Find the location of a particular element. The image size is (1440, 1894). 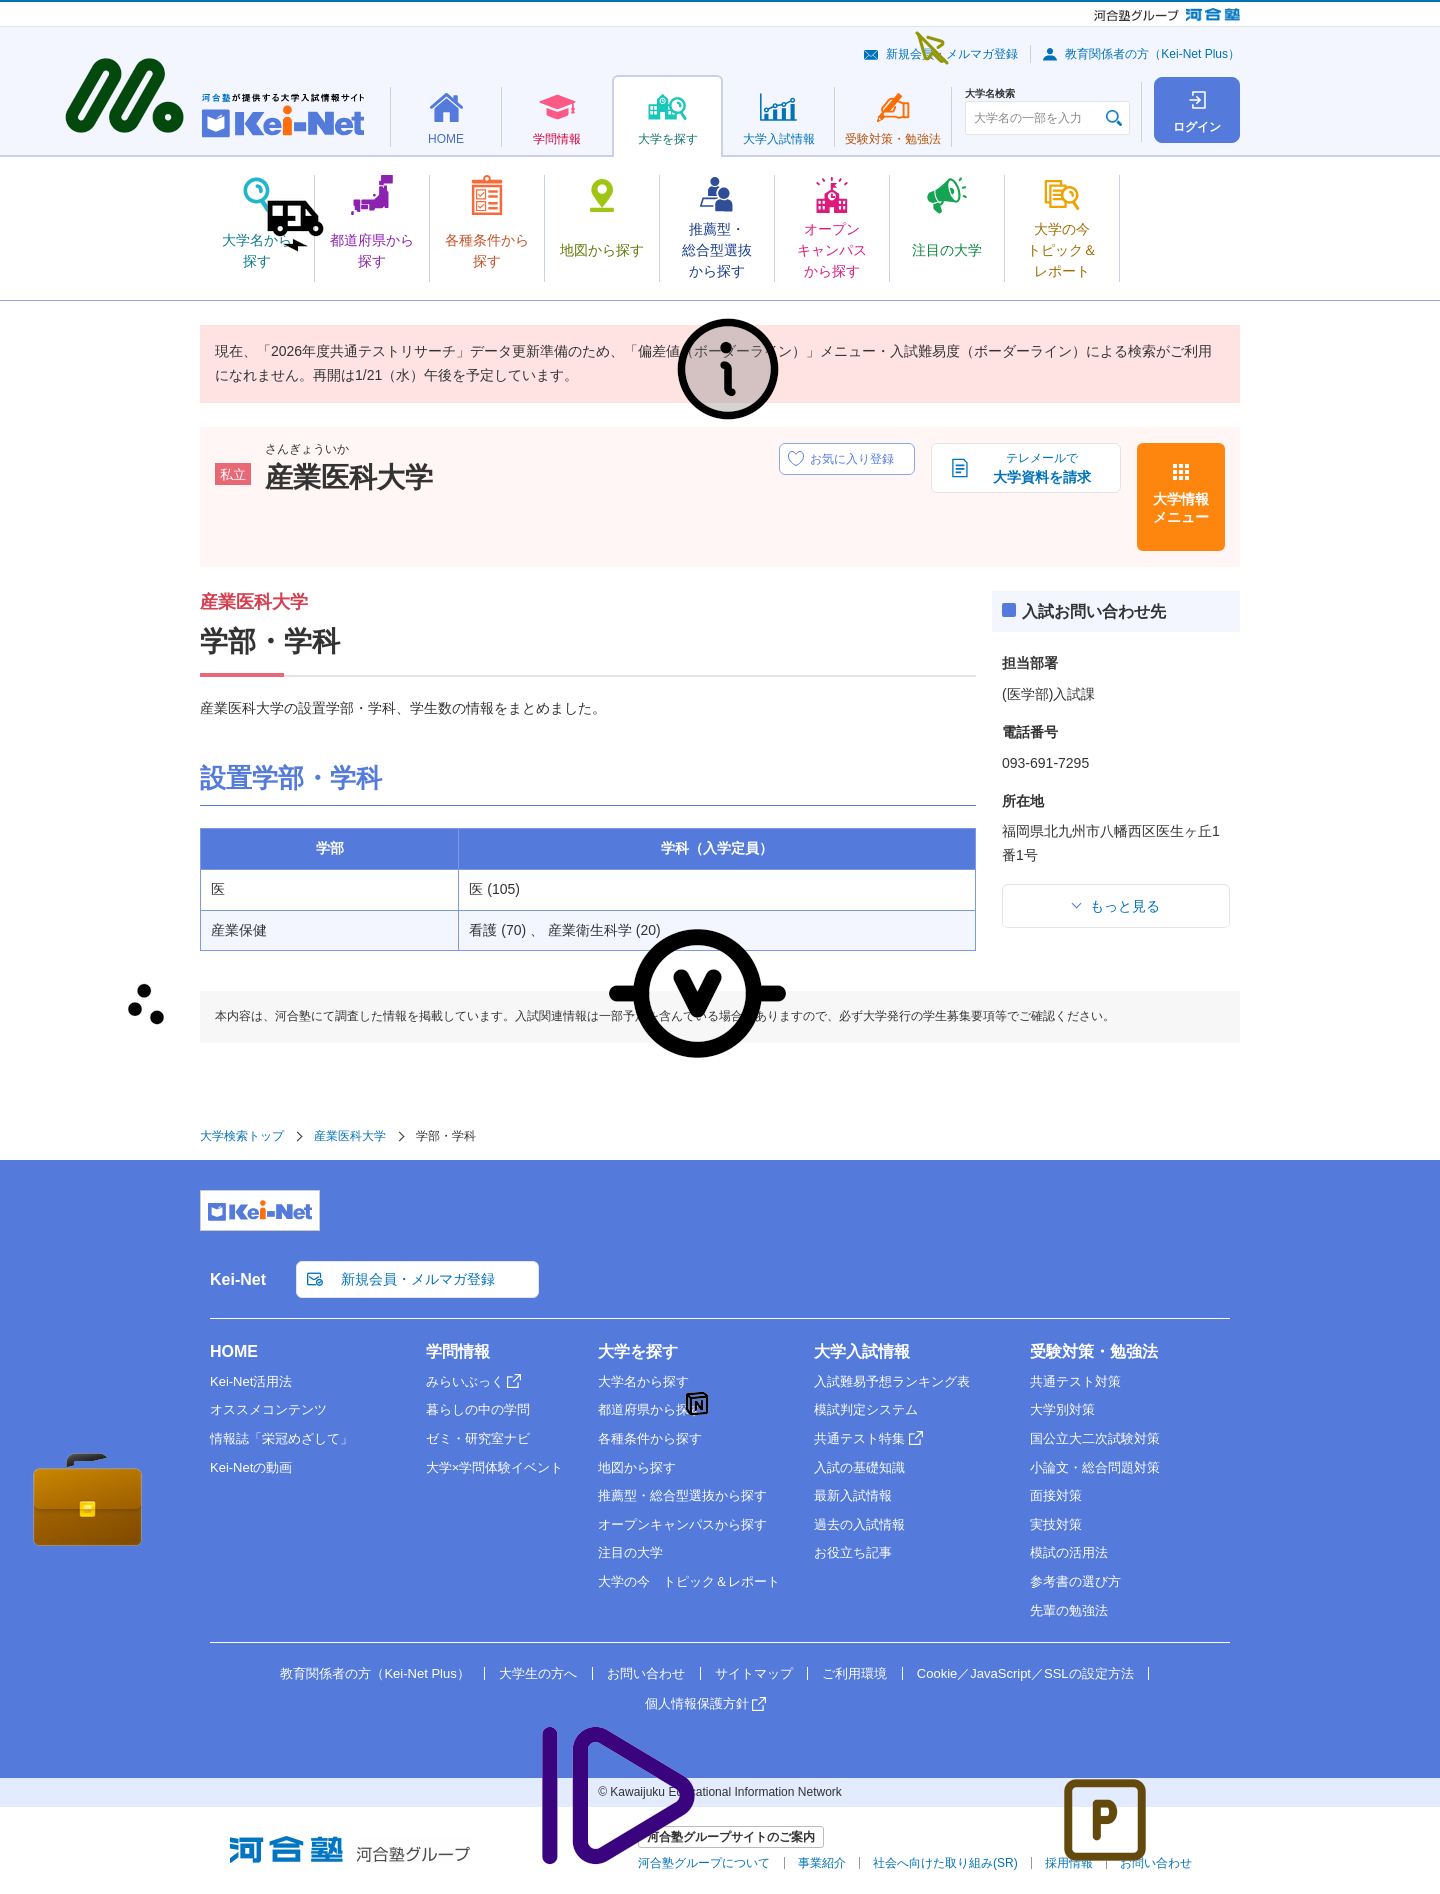

open monday.com workspace is located at coordinates (121, 95).